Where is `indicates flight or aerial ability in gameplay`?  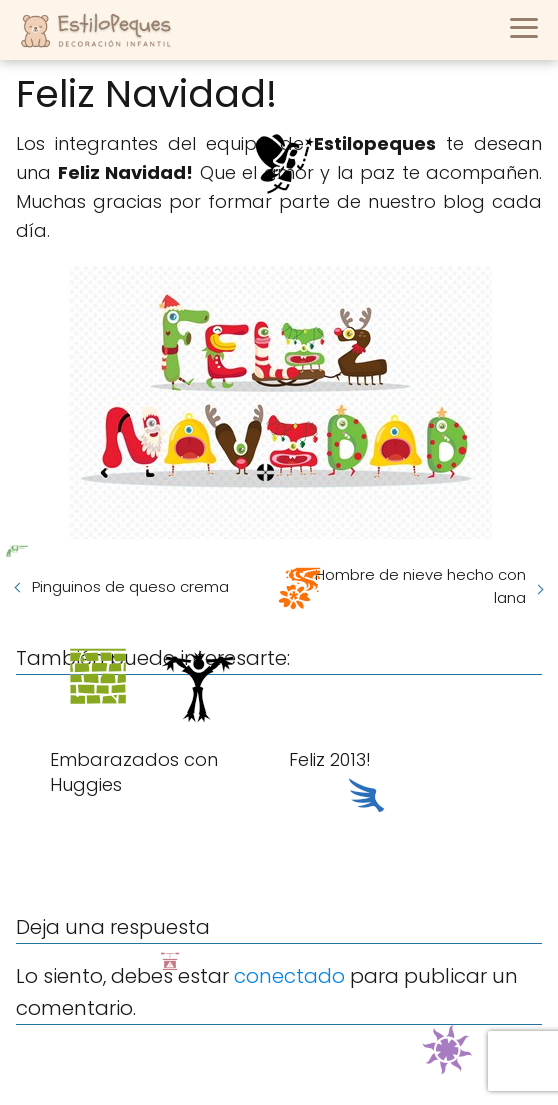 indicates flight or aerial ability in gameplay is located at coordinates (366, 795).